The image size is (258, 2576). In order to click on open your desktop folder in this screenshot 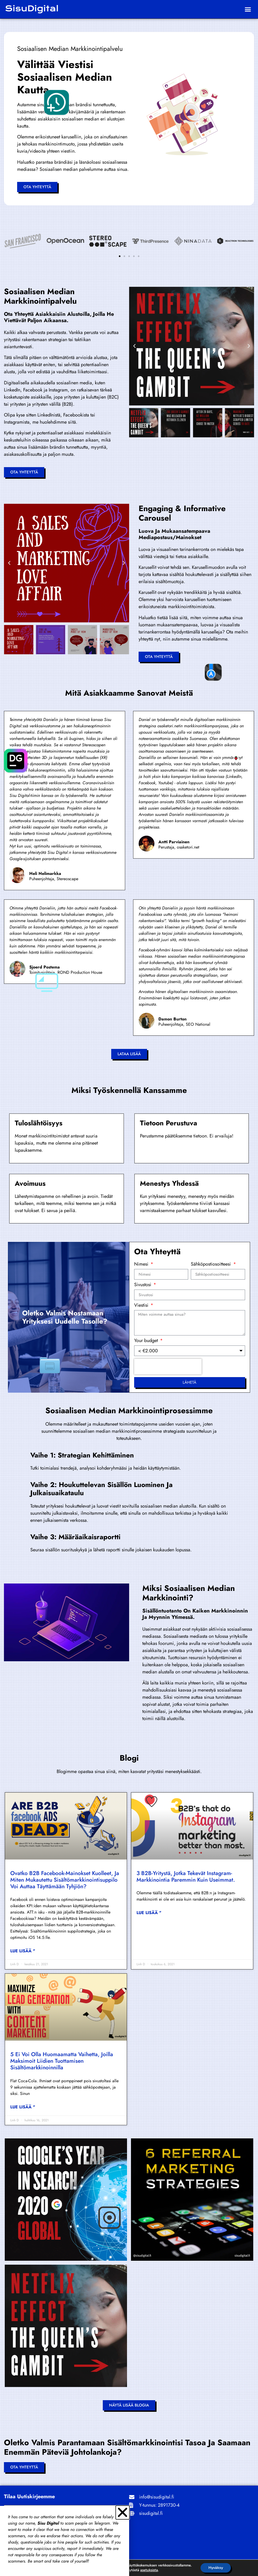, I will do `click(50, 1365)`.